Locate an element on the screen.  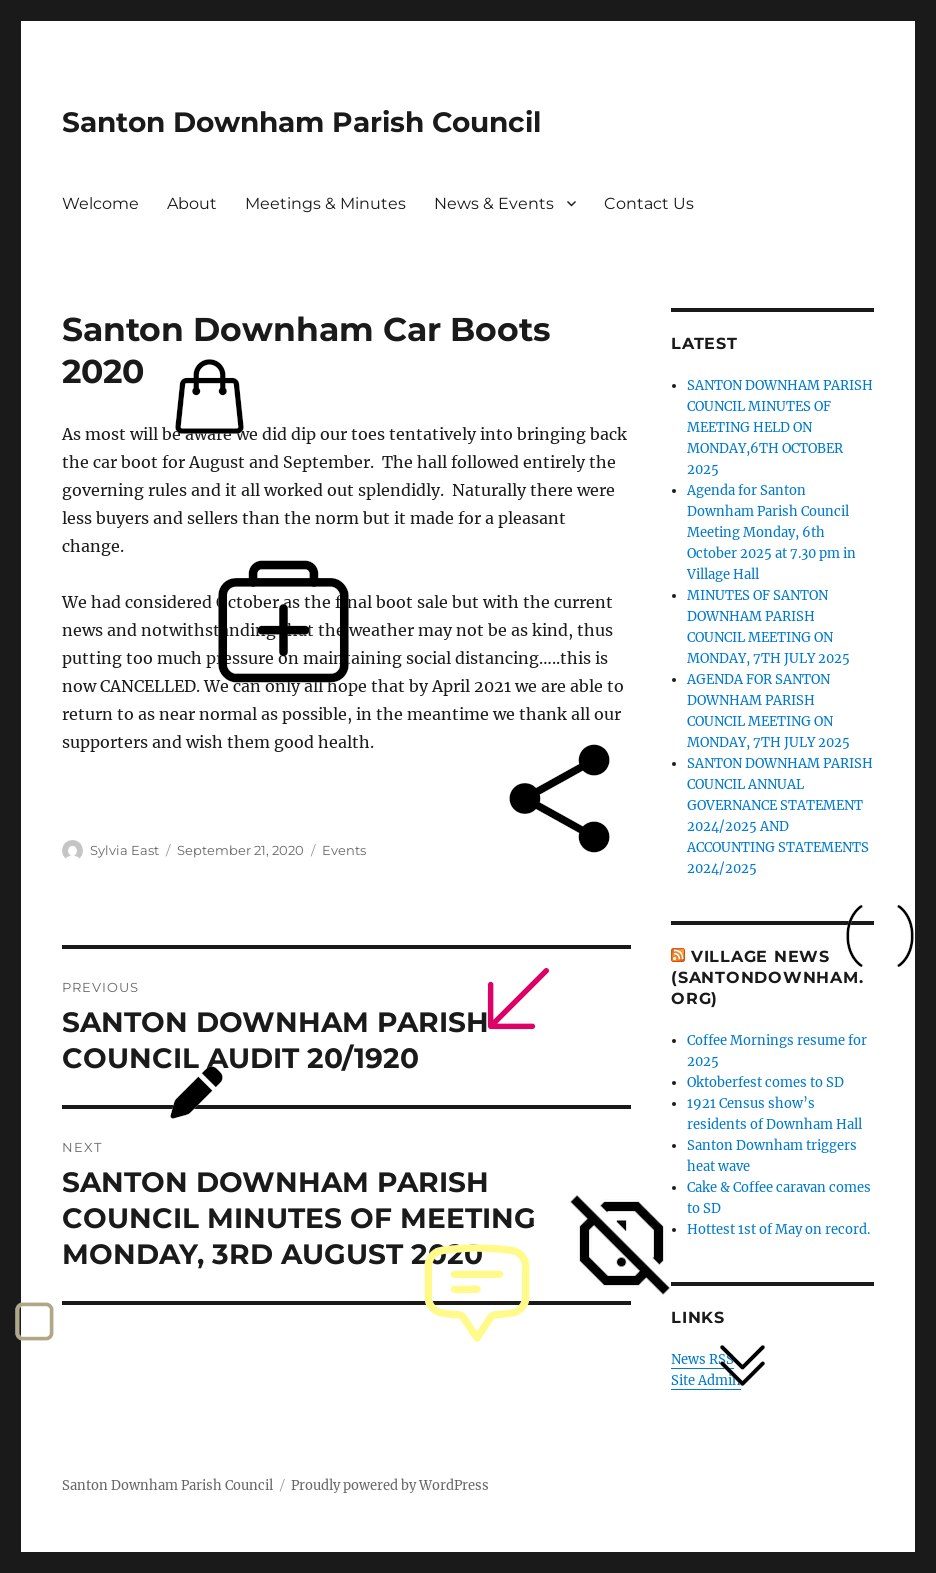
share this content is located at coordinates (559, 798).